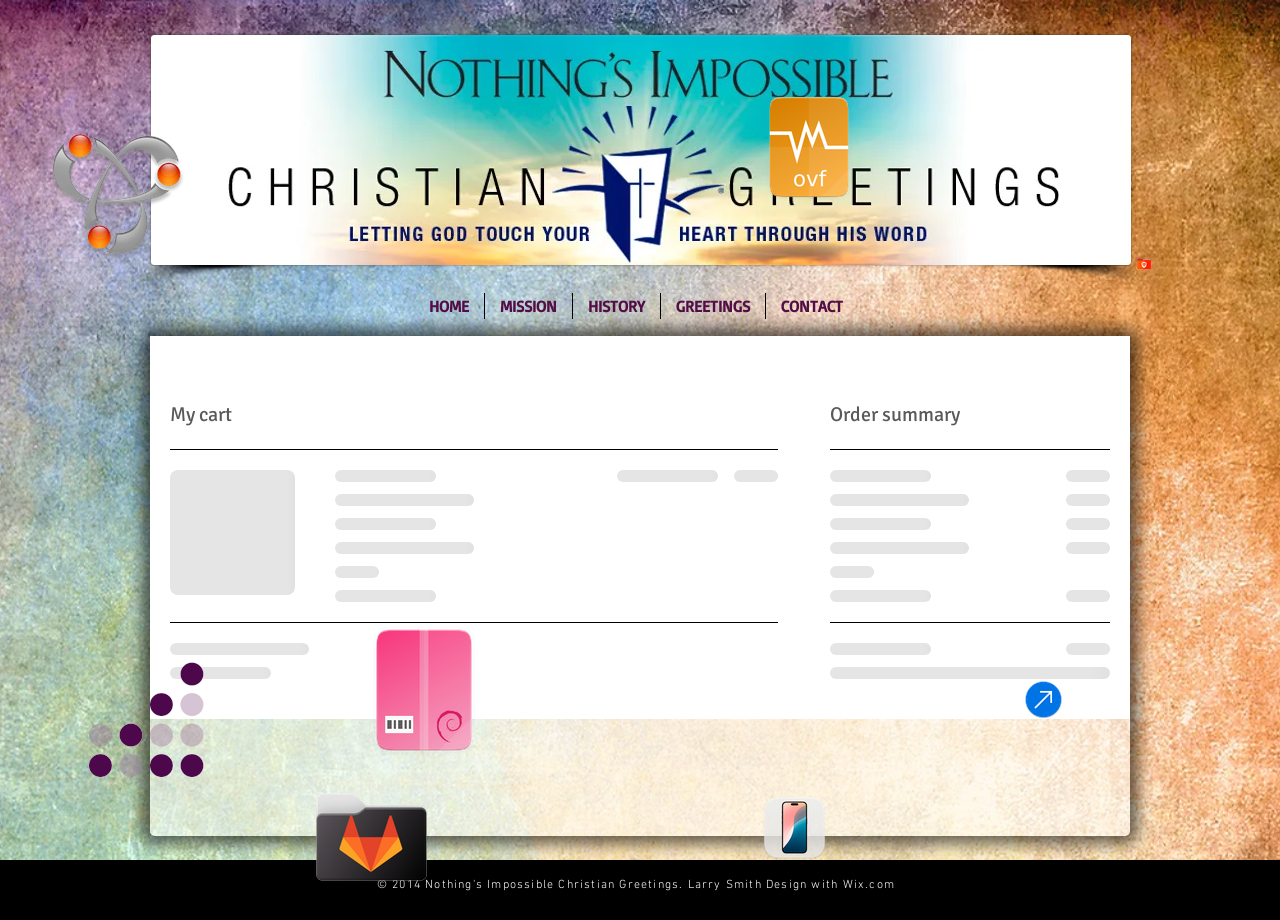 Image resolution: width=1280 pixels, height=920 pixels. Describe the element at coordinates (371, 840) in the screenshot. I see `folder containing GitLab projects or repositories` at that location.